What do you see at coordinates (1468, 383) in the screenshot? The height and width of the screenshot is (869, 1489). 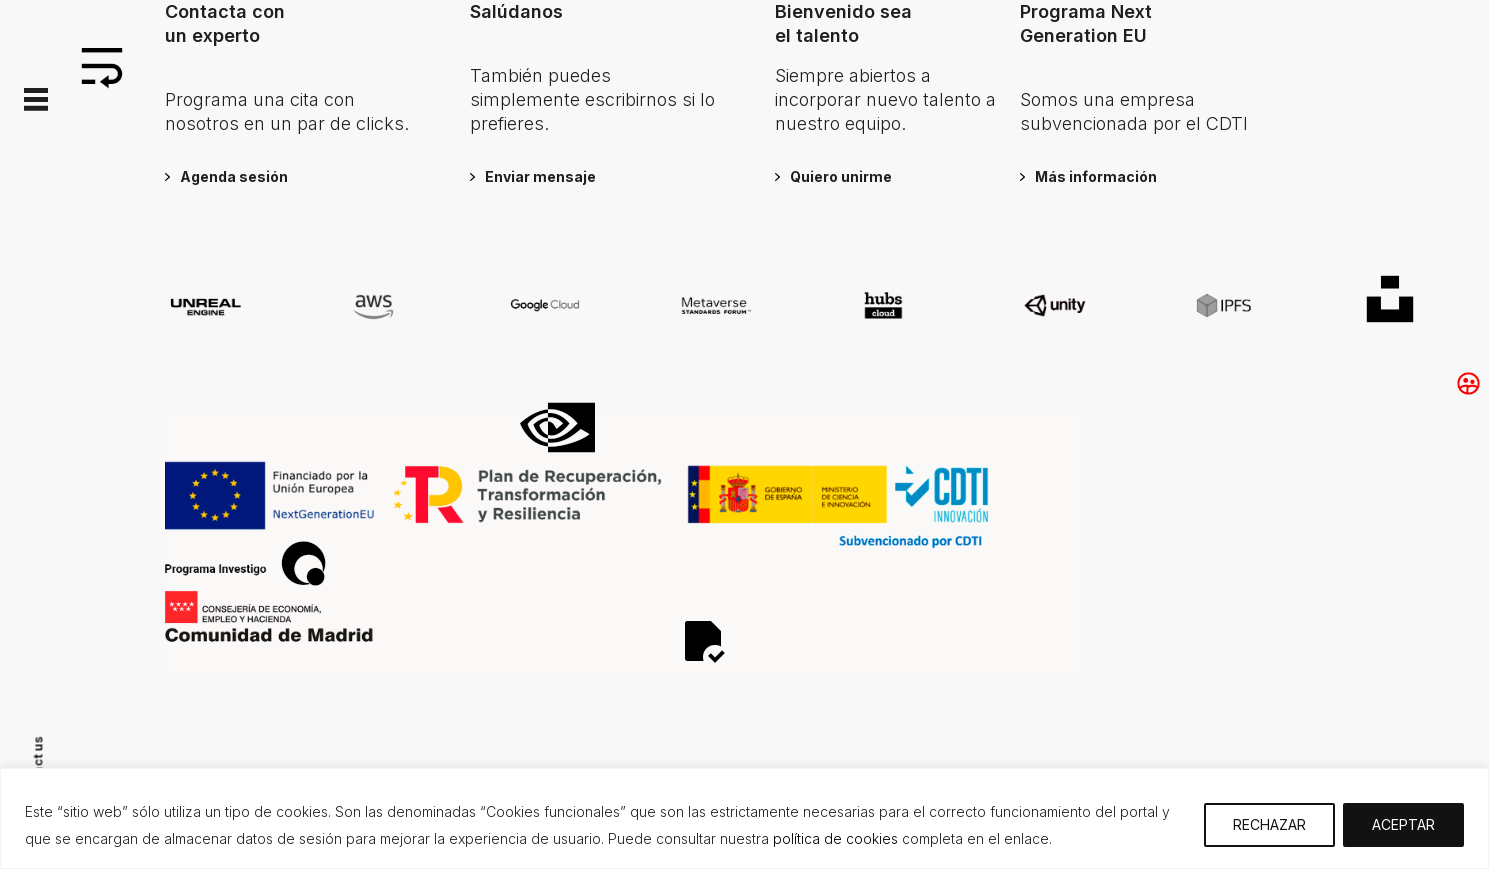 I see `view group members or team roster` at bounding box center [1468, 383].